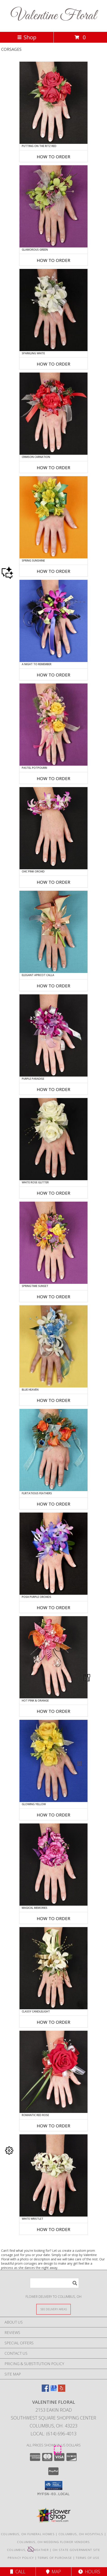  Describe the element at coordinates (31, 2549) in the screenshot. I see `indicates cloud sync is unavailable` at that location.